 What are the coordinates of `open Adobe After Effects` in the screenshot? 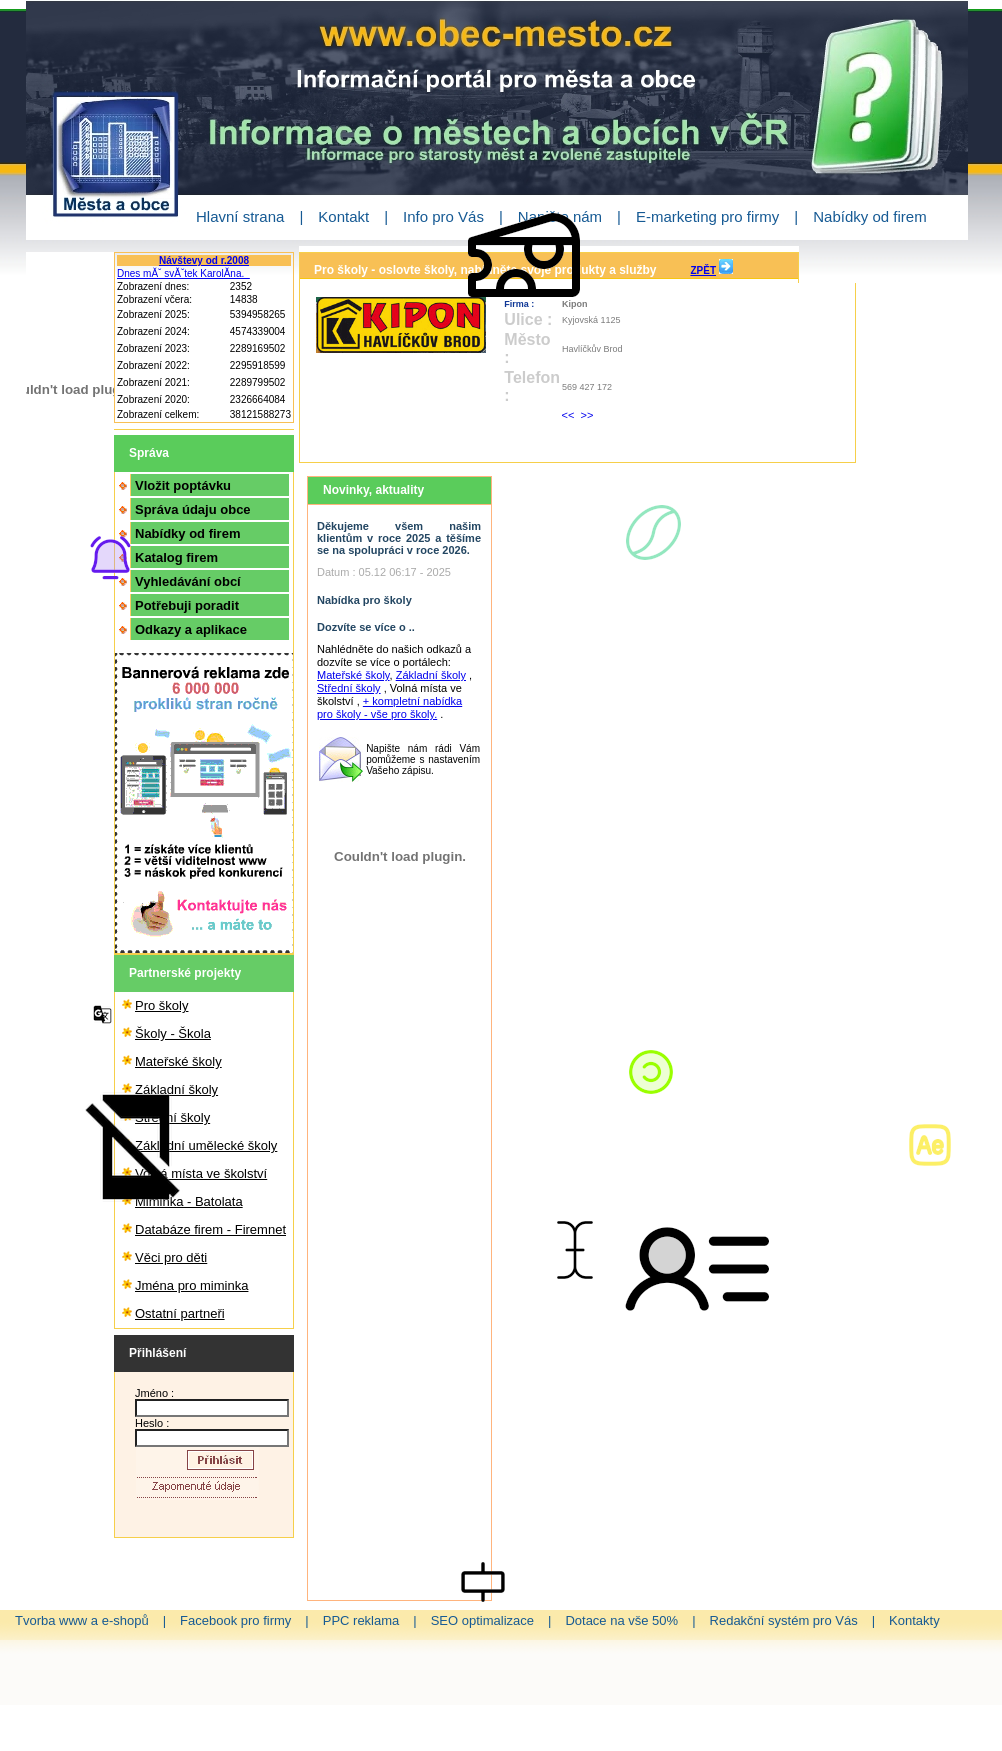 It's located at (930, 1145).